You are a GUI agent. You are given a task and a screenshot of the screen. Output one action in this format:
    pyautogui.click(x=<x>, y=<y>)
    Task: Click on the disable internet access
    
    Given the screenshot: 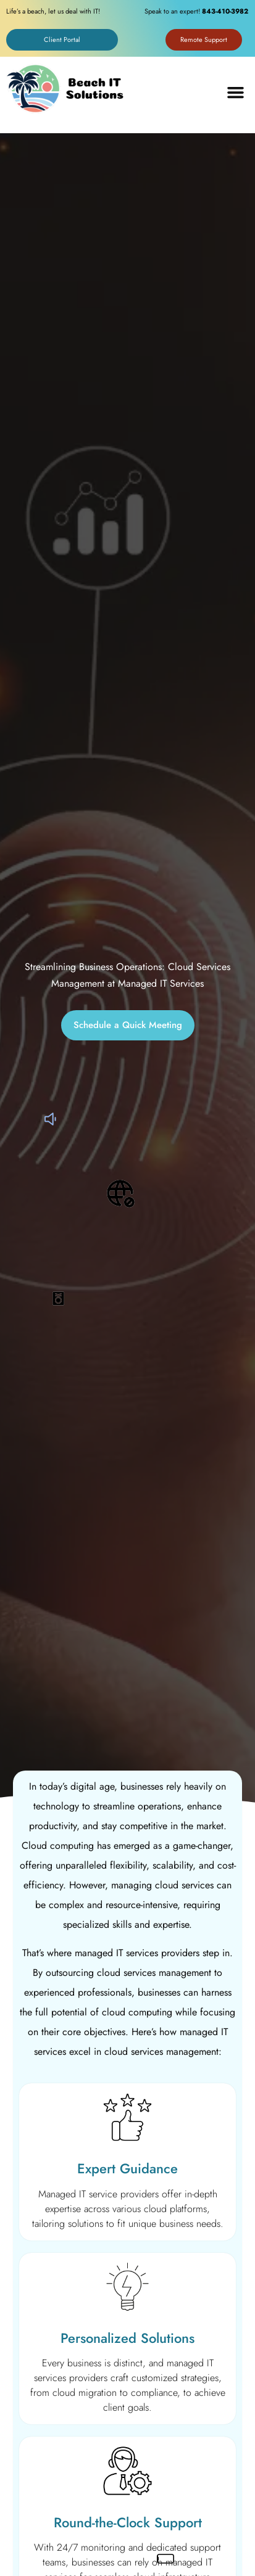 What is the action you would take?
    pyautogui.click(x=120, y=1193)
    